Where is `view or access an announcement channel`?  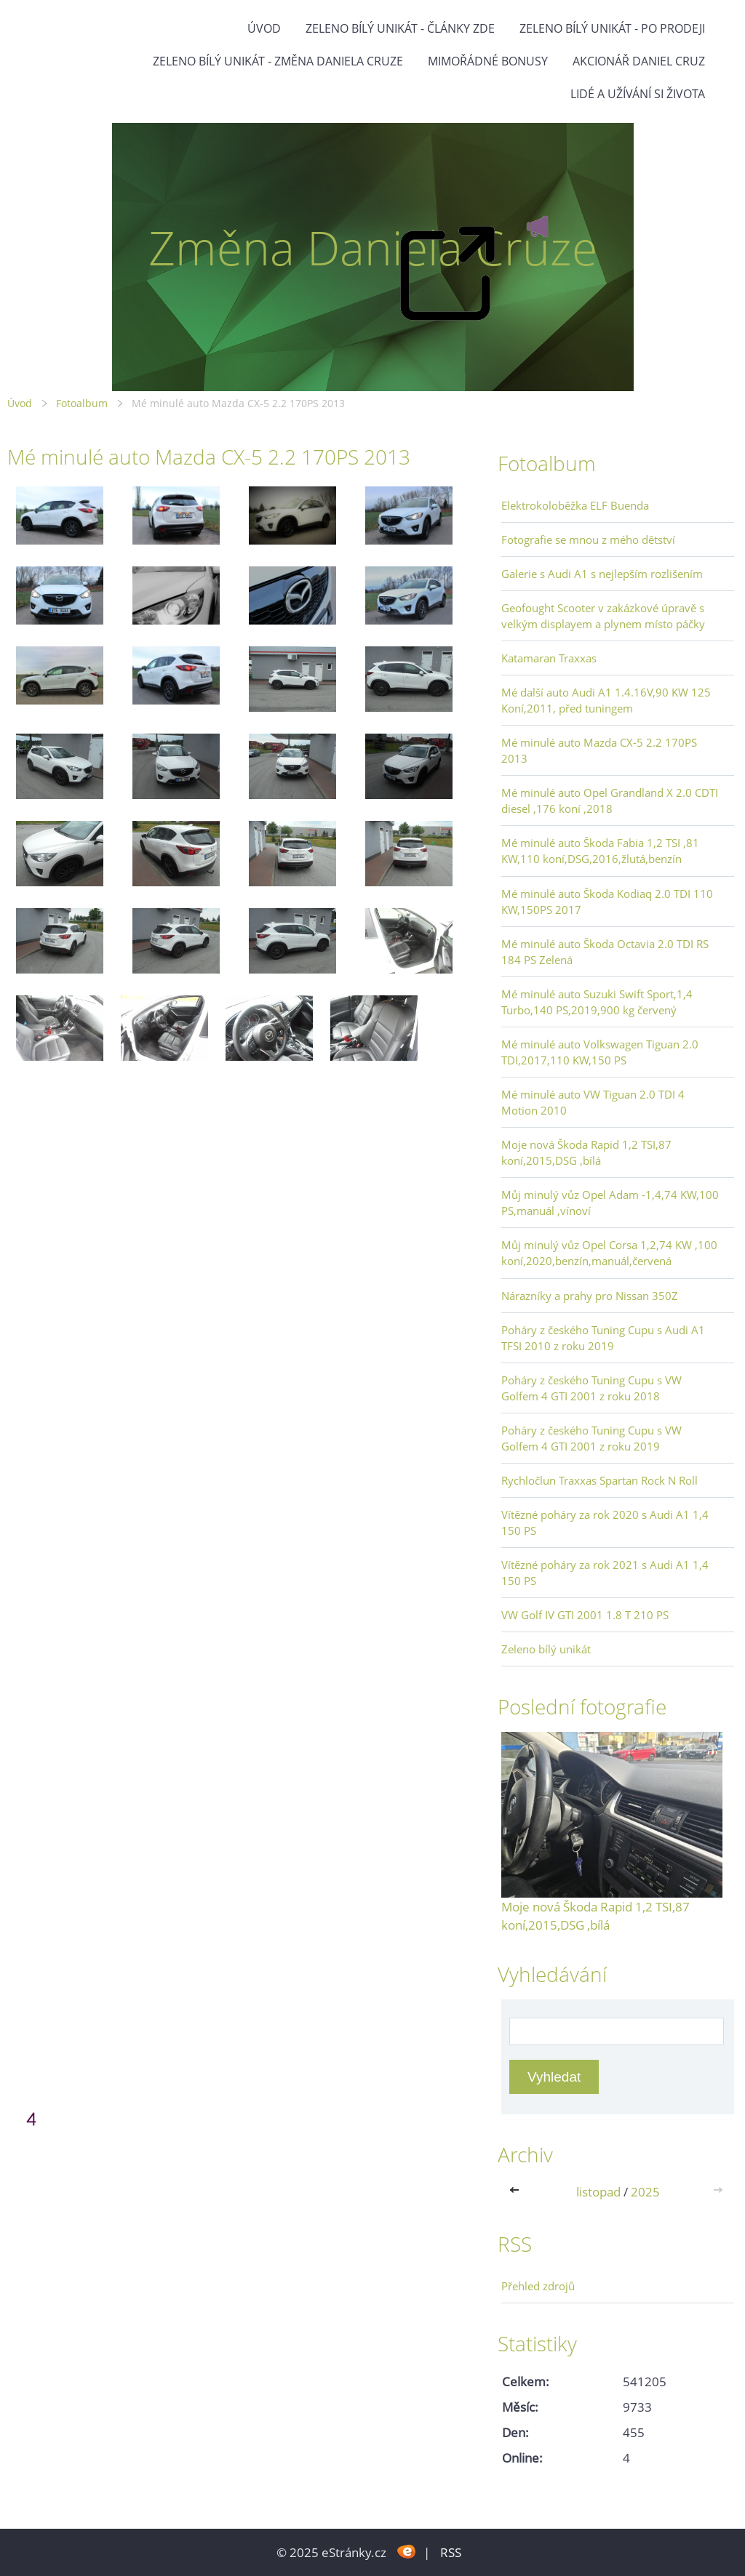
view or access an announcement channel is located at coordinates (537, 226).